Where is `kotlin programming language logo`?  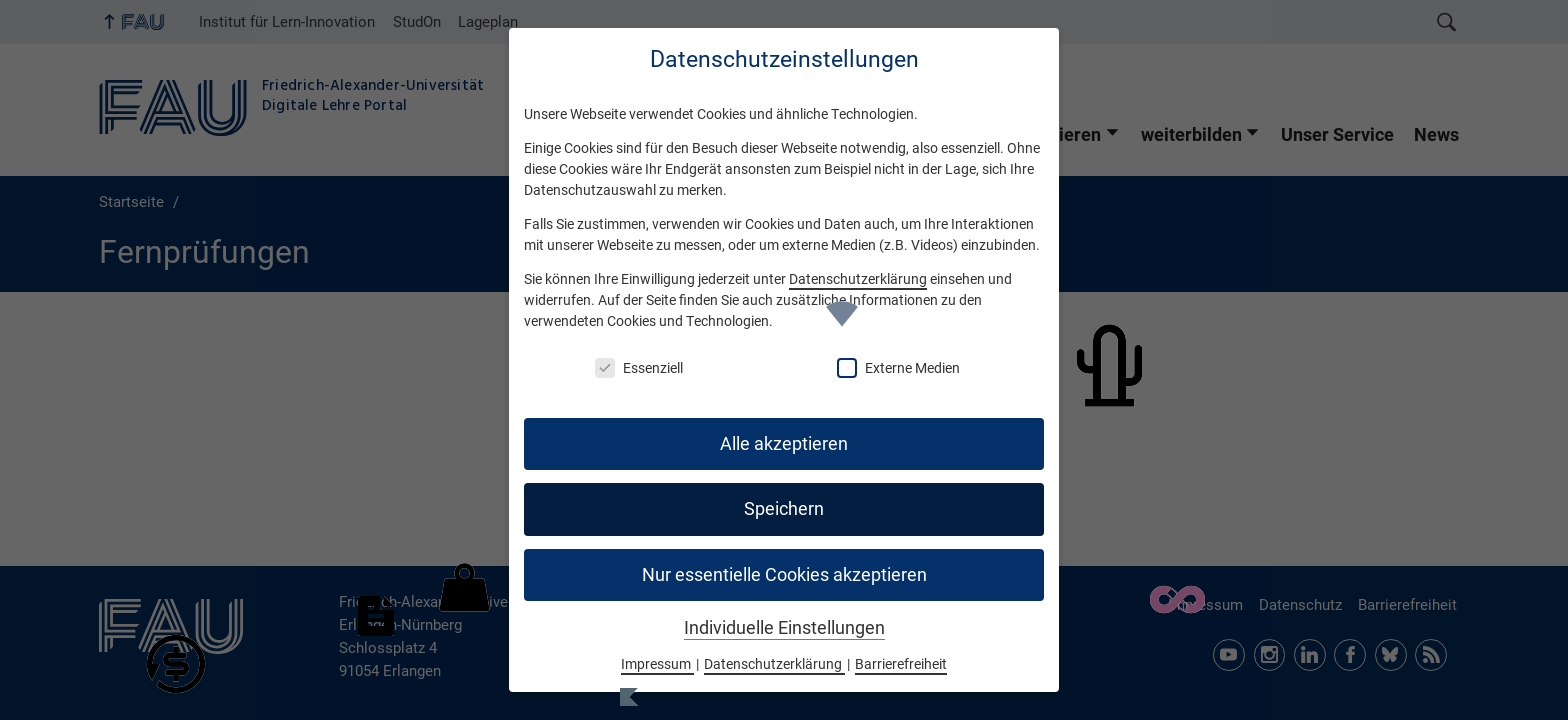
kotlin programming language logo is located at coordinates (629, 697).